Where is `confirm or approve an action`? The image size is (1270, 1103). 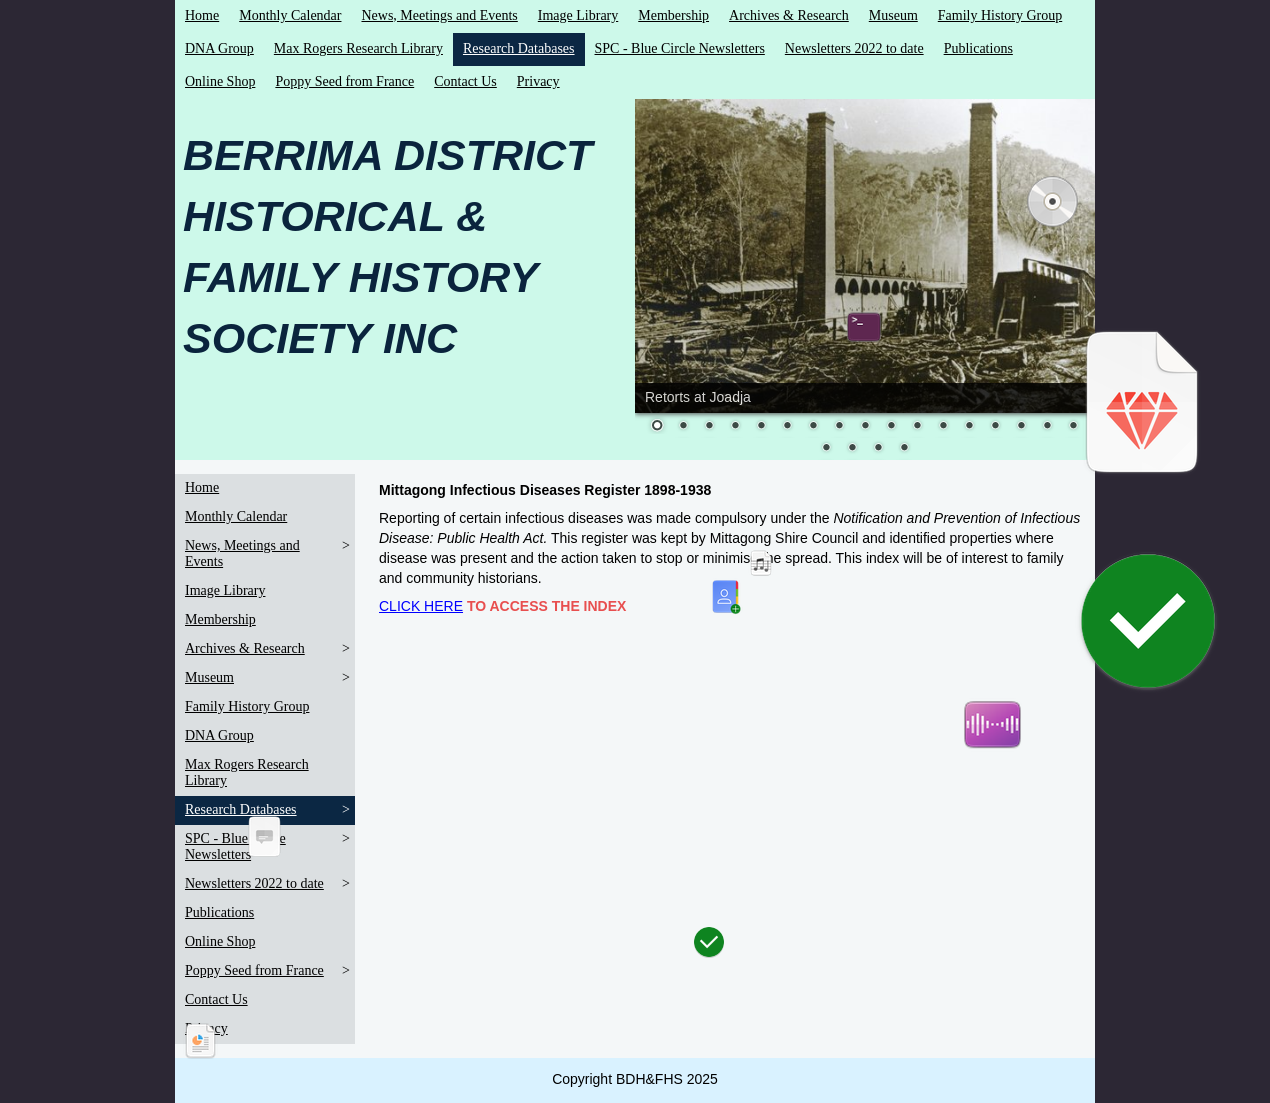
confirm or approve an action is located at coordinates (1148, 621).